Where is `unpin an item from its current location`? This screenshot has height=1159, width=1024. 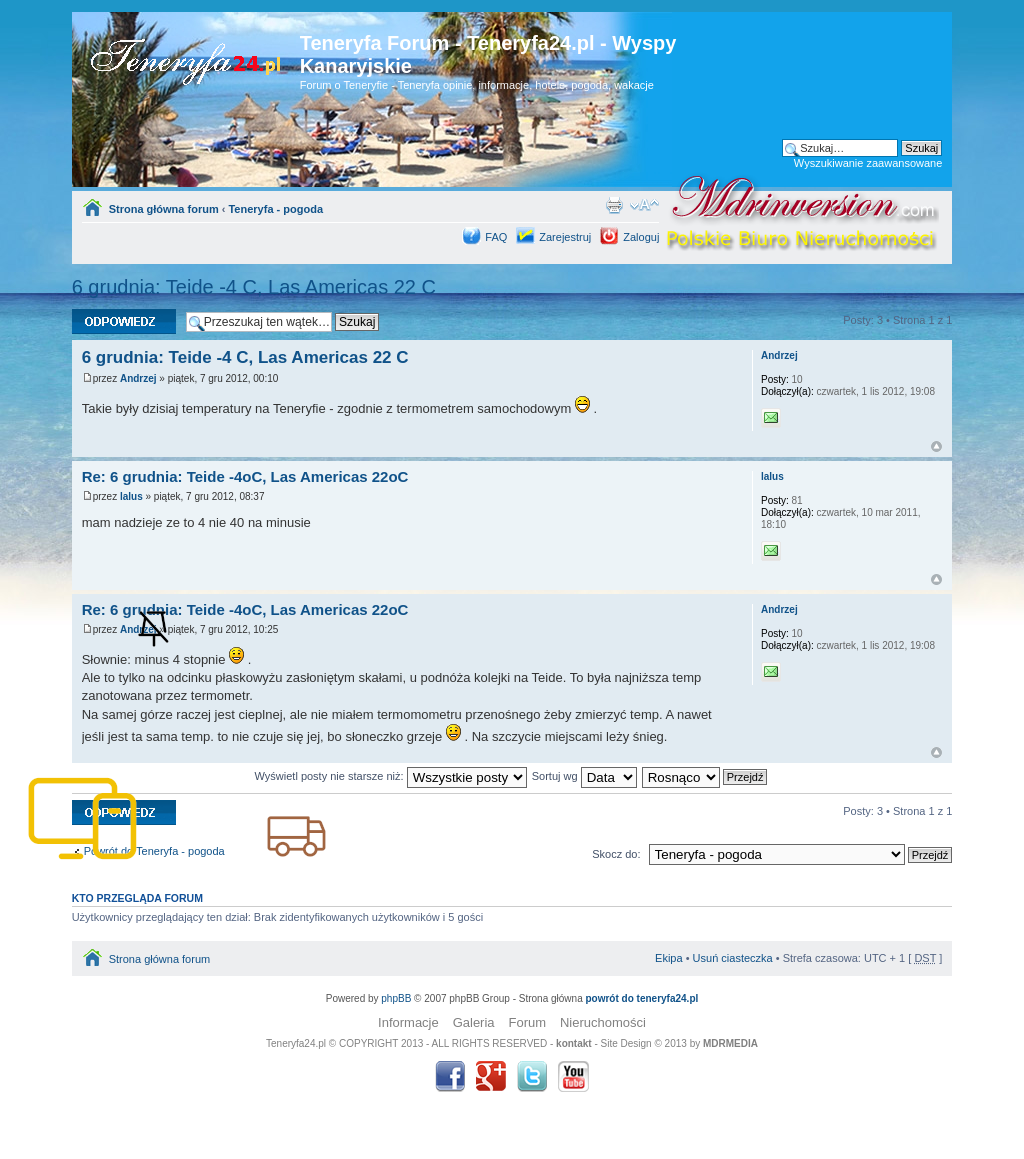 unpin an item from its current location is located at coordinates (154, 627).